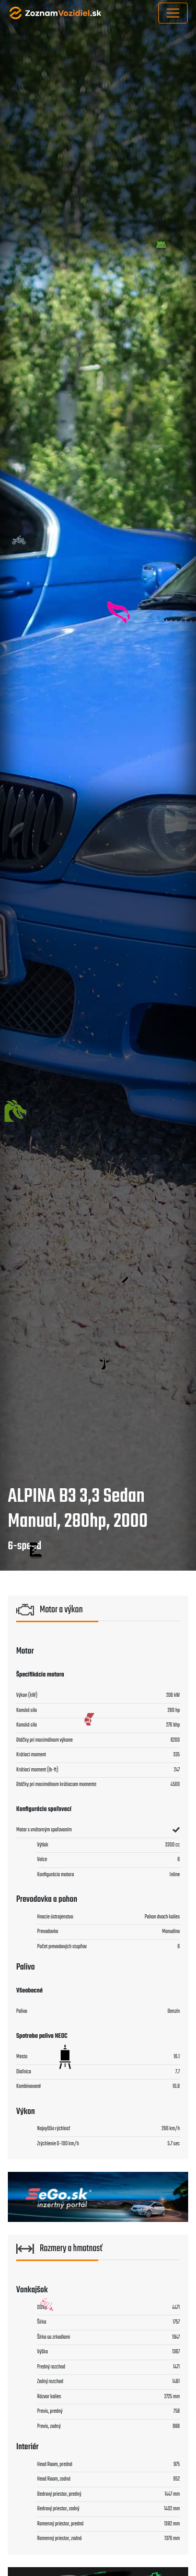  I want to click on select elbow pad equipment for your character, so click(88, 1719).